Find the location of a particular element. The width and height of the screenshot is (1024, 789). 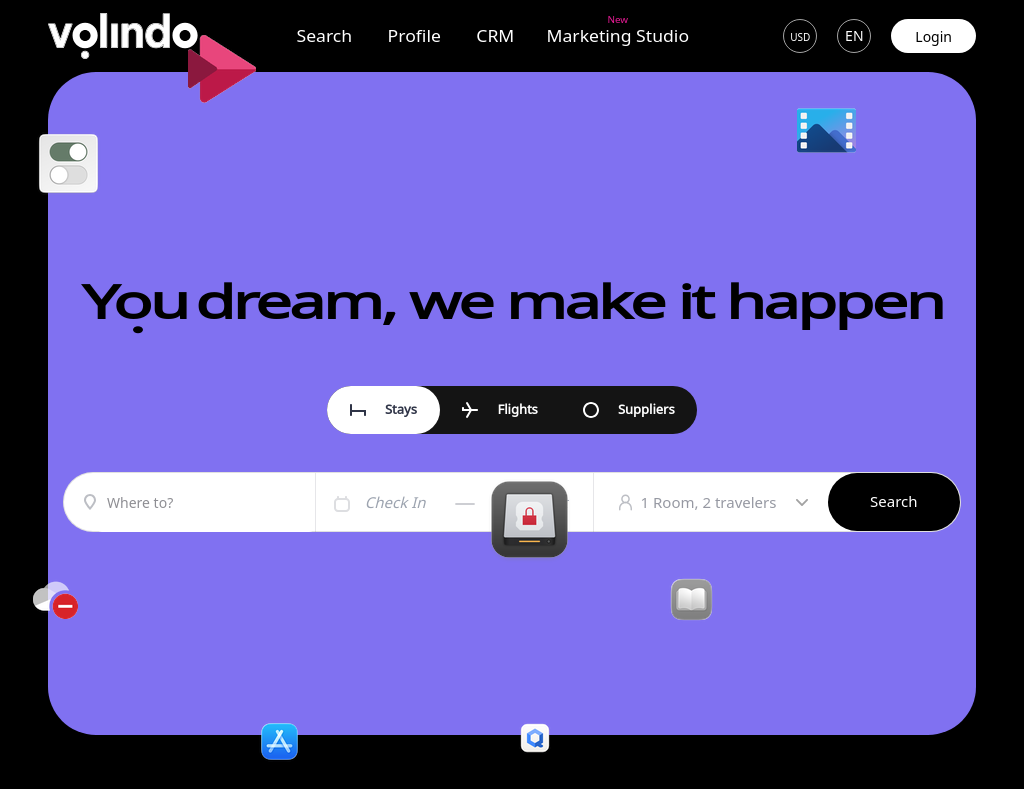

open unity tweak tool settings is located at coordinates (68, 163).